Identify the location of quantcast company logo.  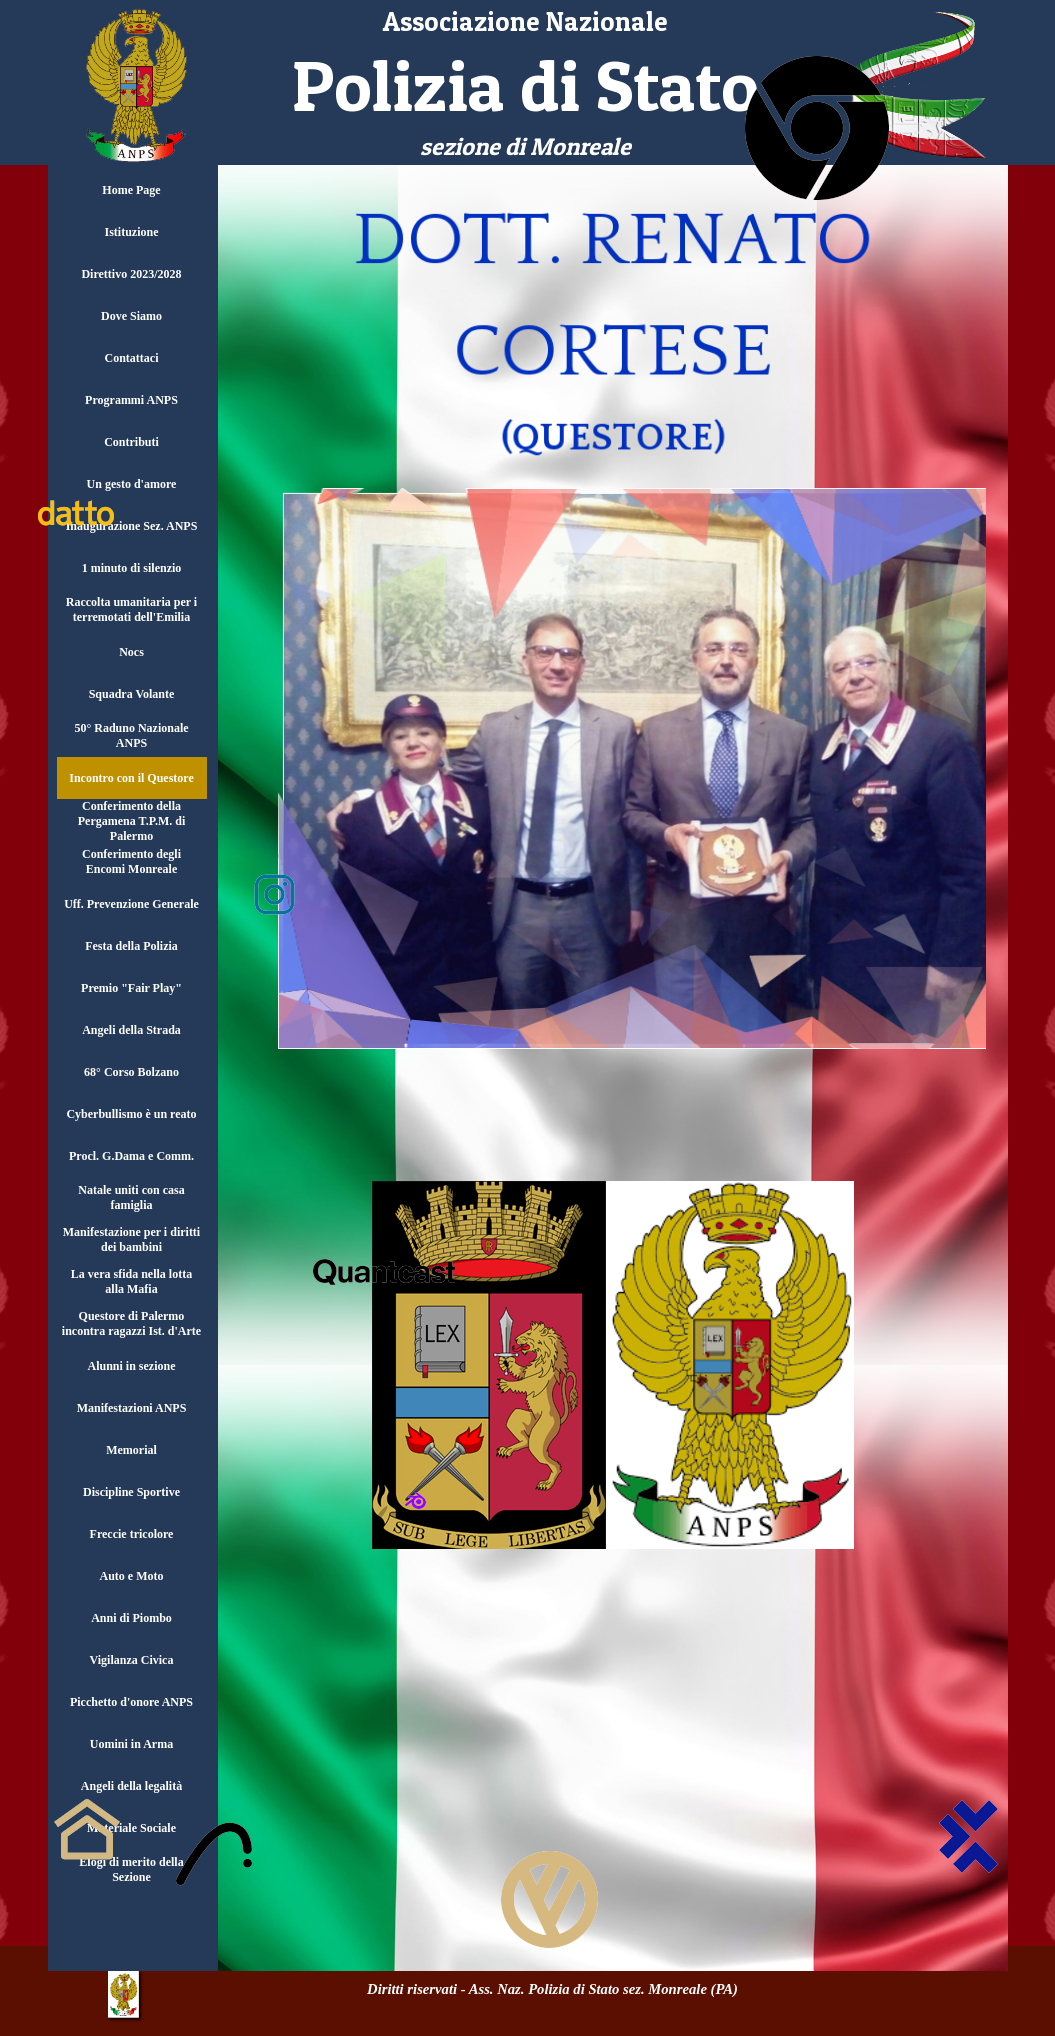
(384, 1272).